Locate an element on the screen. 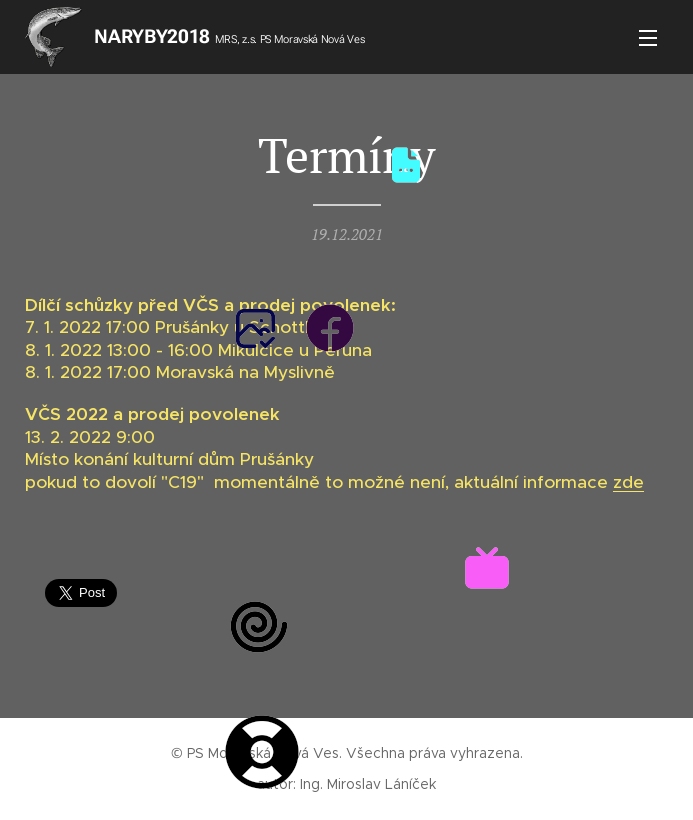 The image size is (693, 820). access tv or display settings is located at coordinates (487, 569).